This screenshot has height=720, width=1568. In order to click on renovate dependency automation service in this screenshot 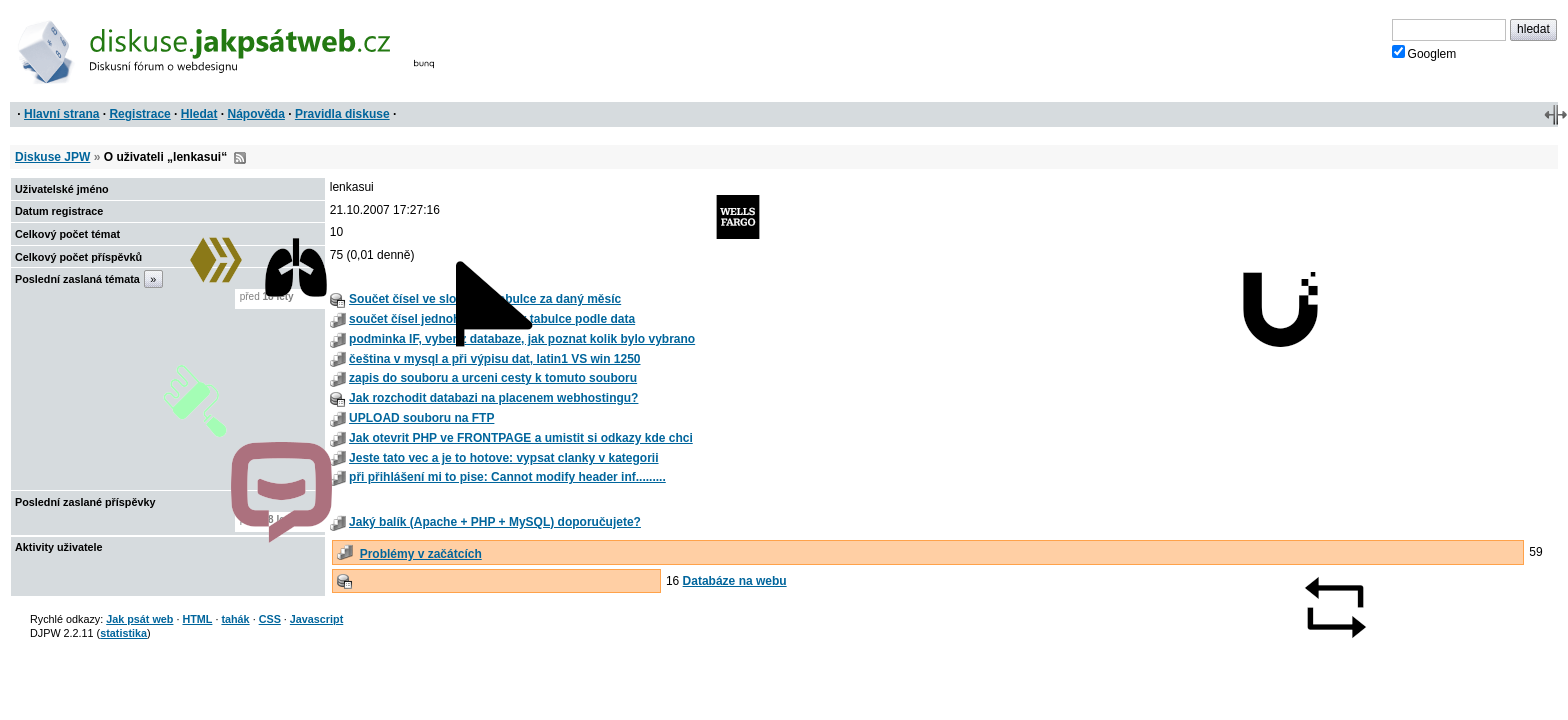, I will do `click(195, 401)`.